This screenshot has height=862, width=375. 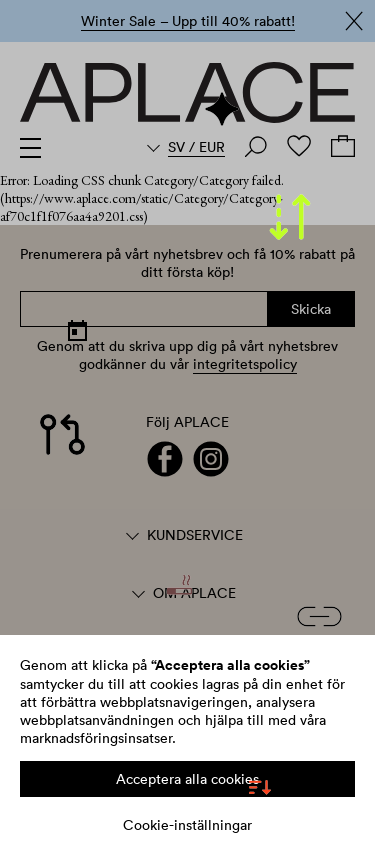 I want to click on sort items in descending order, so click(x=260, y=787).